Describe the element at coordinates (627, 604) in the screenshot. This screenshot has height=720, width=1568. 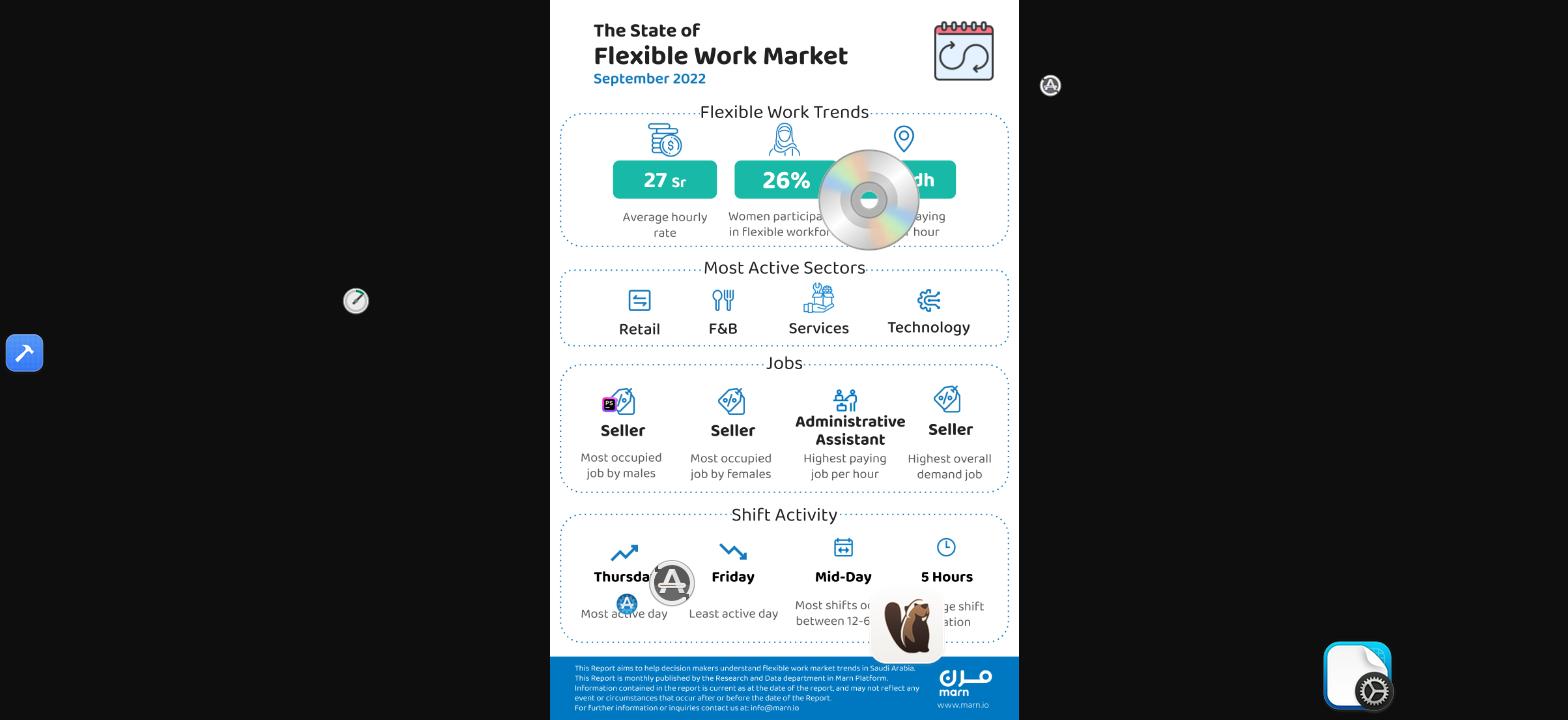
I see `open software properties or driver settings` at that location.